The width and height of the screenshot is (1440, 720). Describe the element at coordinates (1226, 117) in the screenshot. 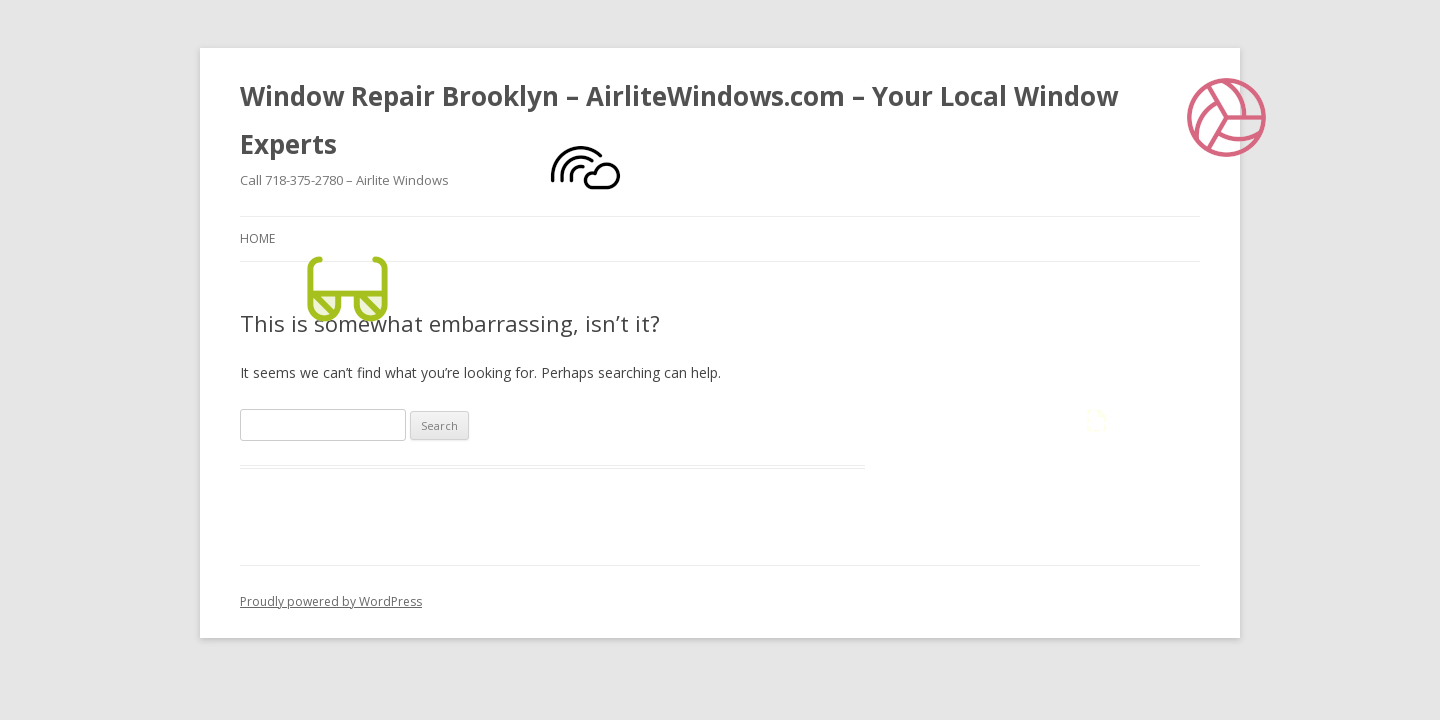

I see `view volleyball or beach sports activities` at that location.